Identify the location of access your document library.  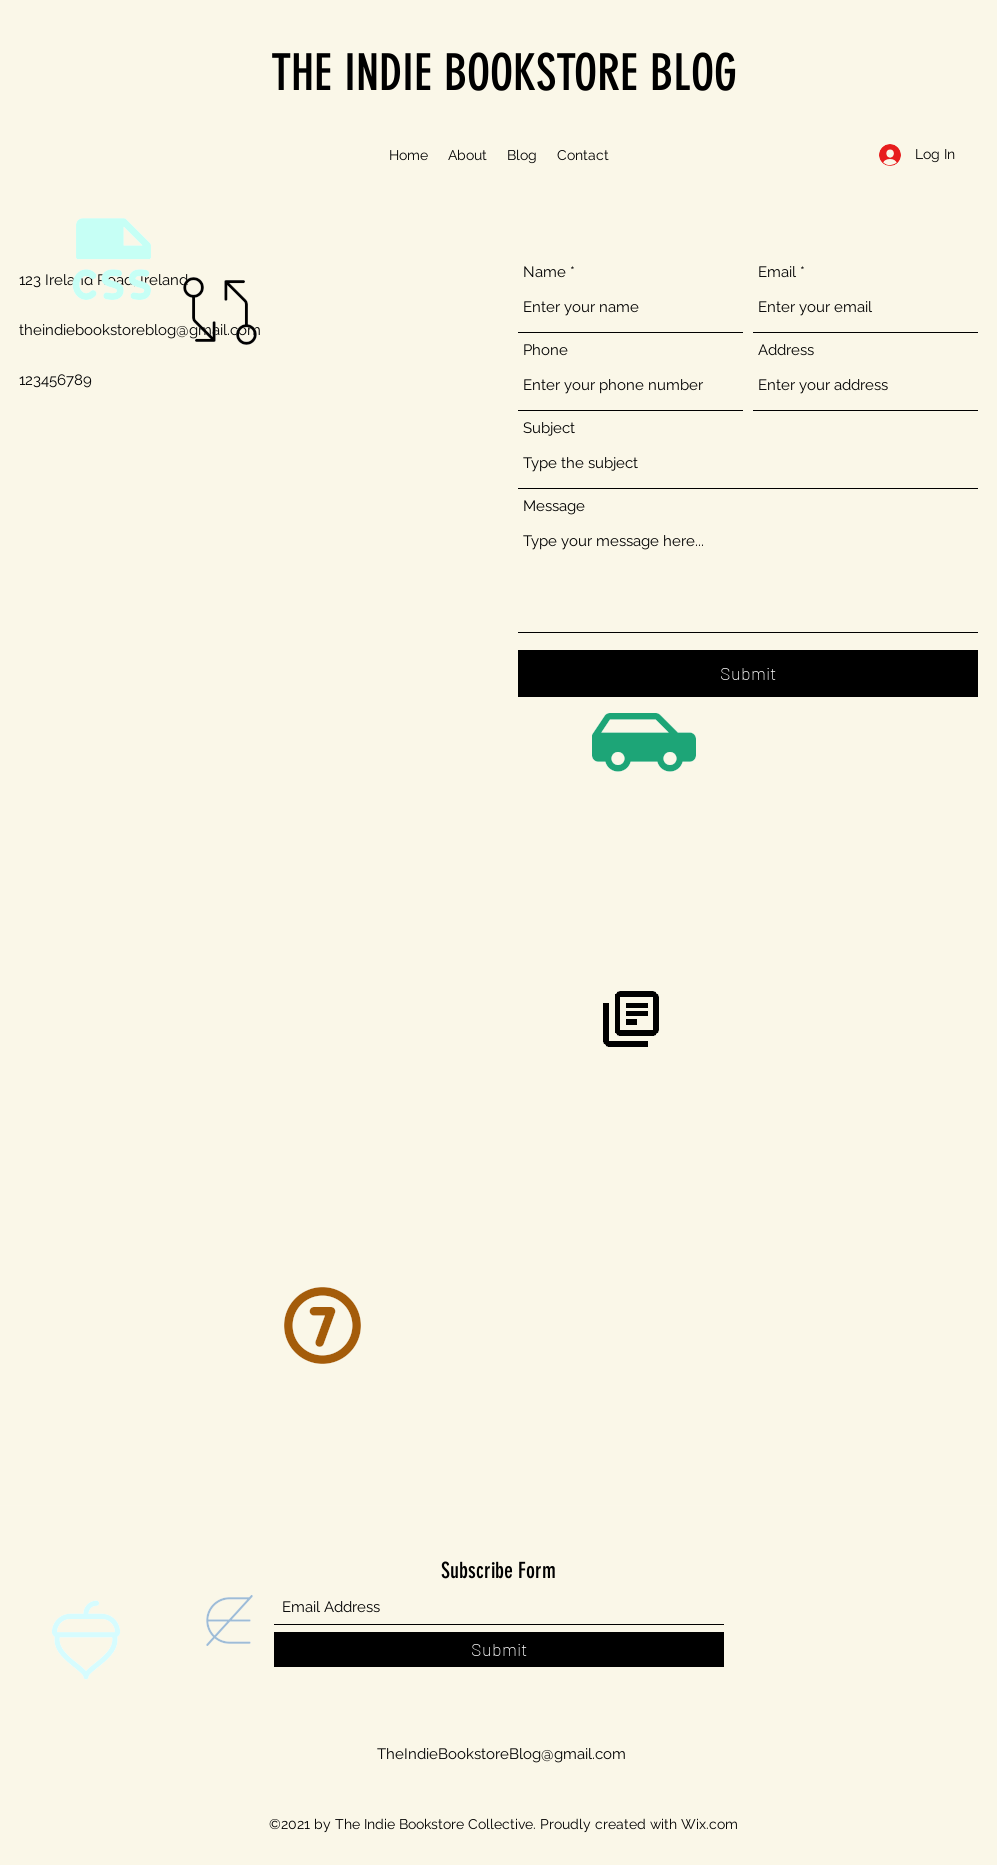
(631, 1019).